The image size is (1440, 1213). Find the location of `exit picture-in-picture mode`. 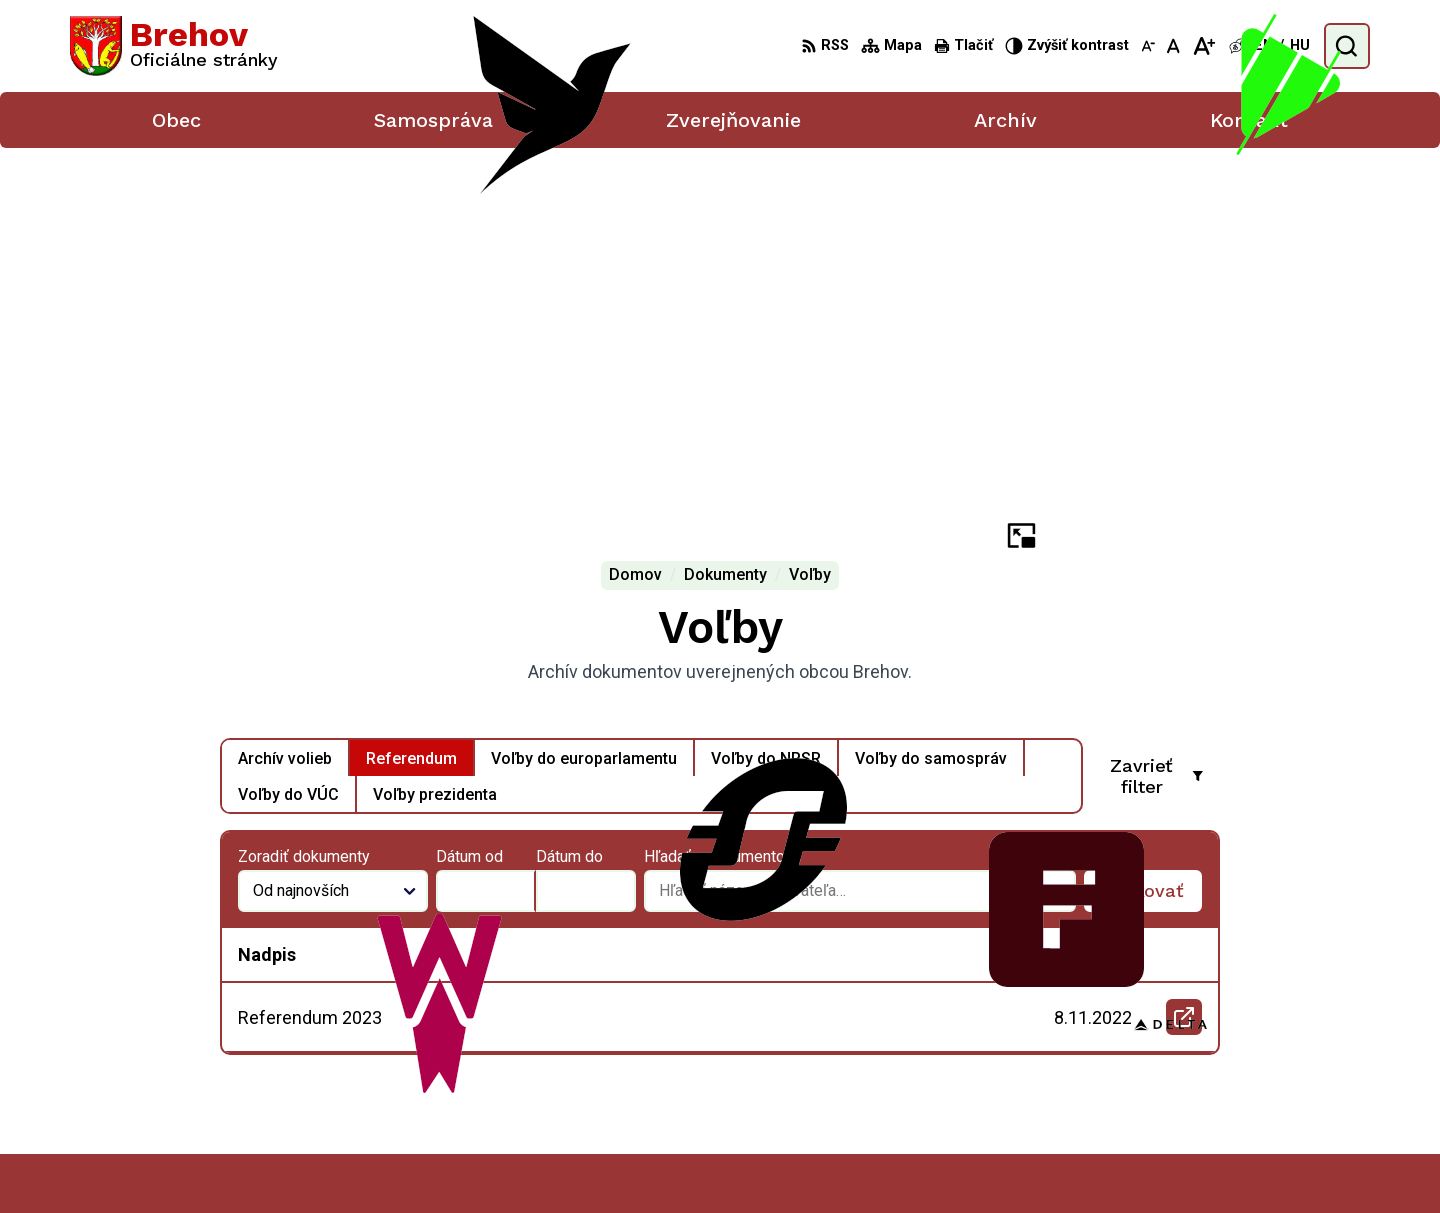

exit picture-in-picture mode is located at coordinates (1021, 535).